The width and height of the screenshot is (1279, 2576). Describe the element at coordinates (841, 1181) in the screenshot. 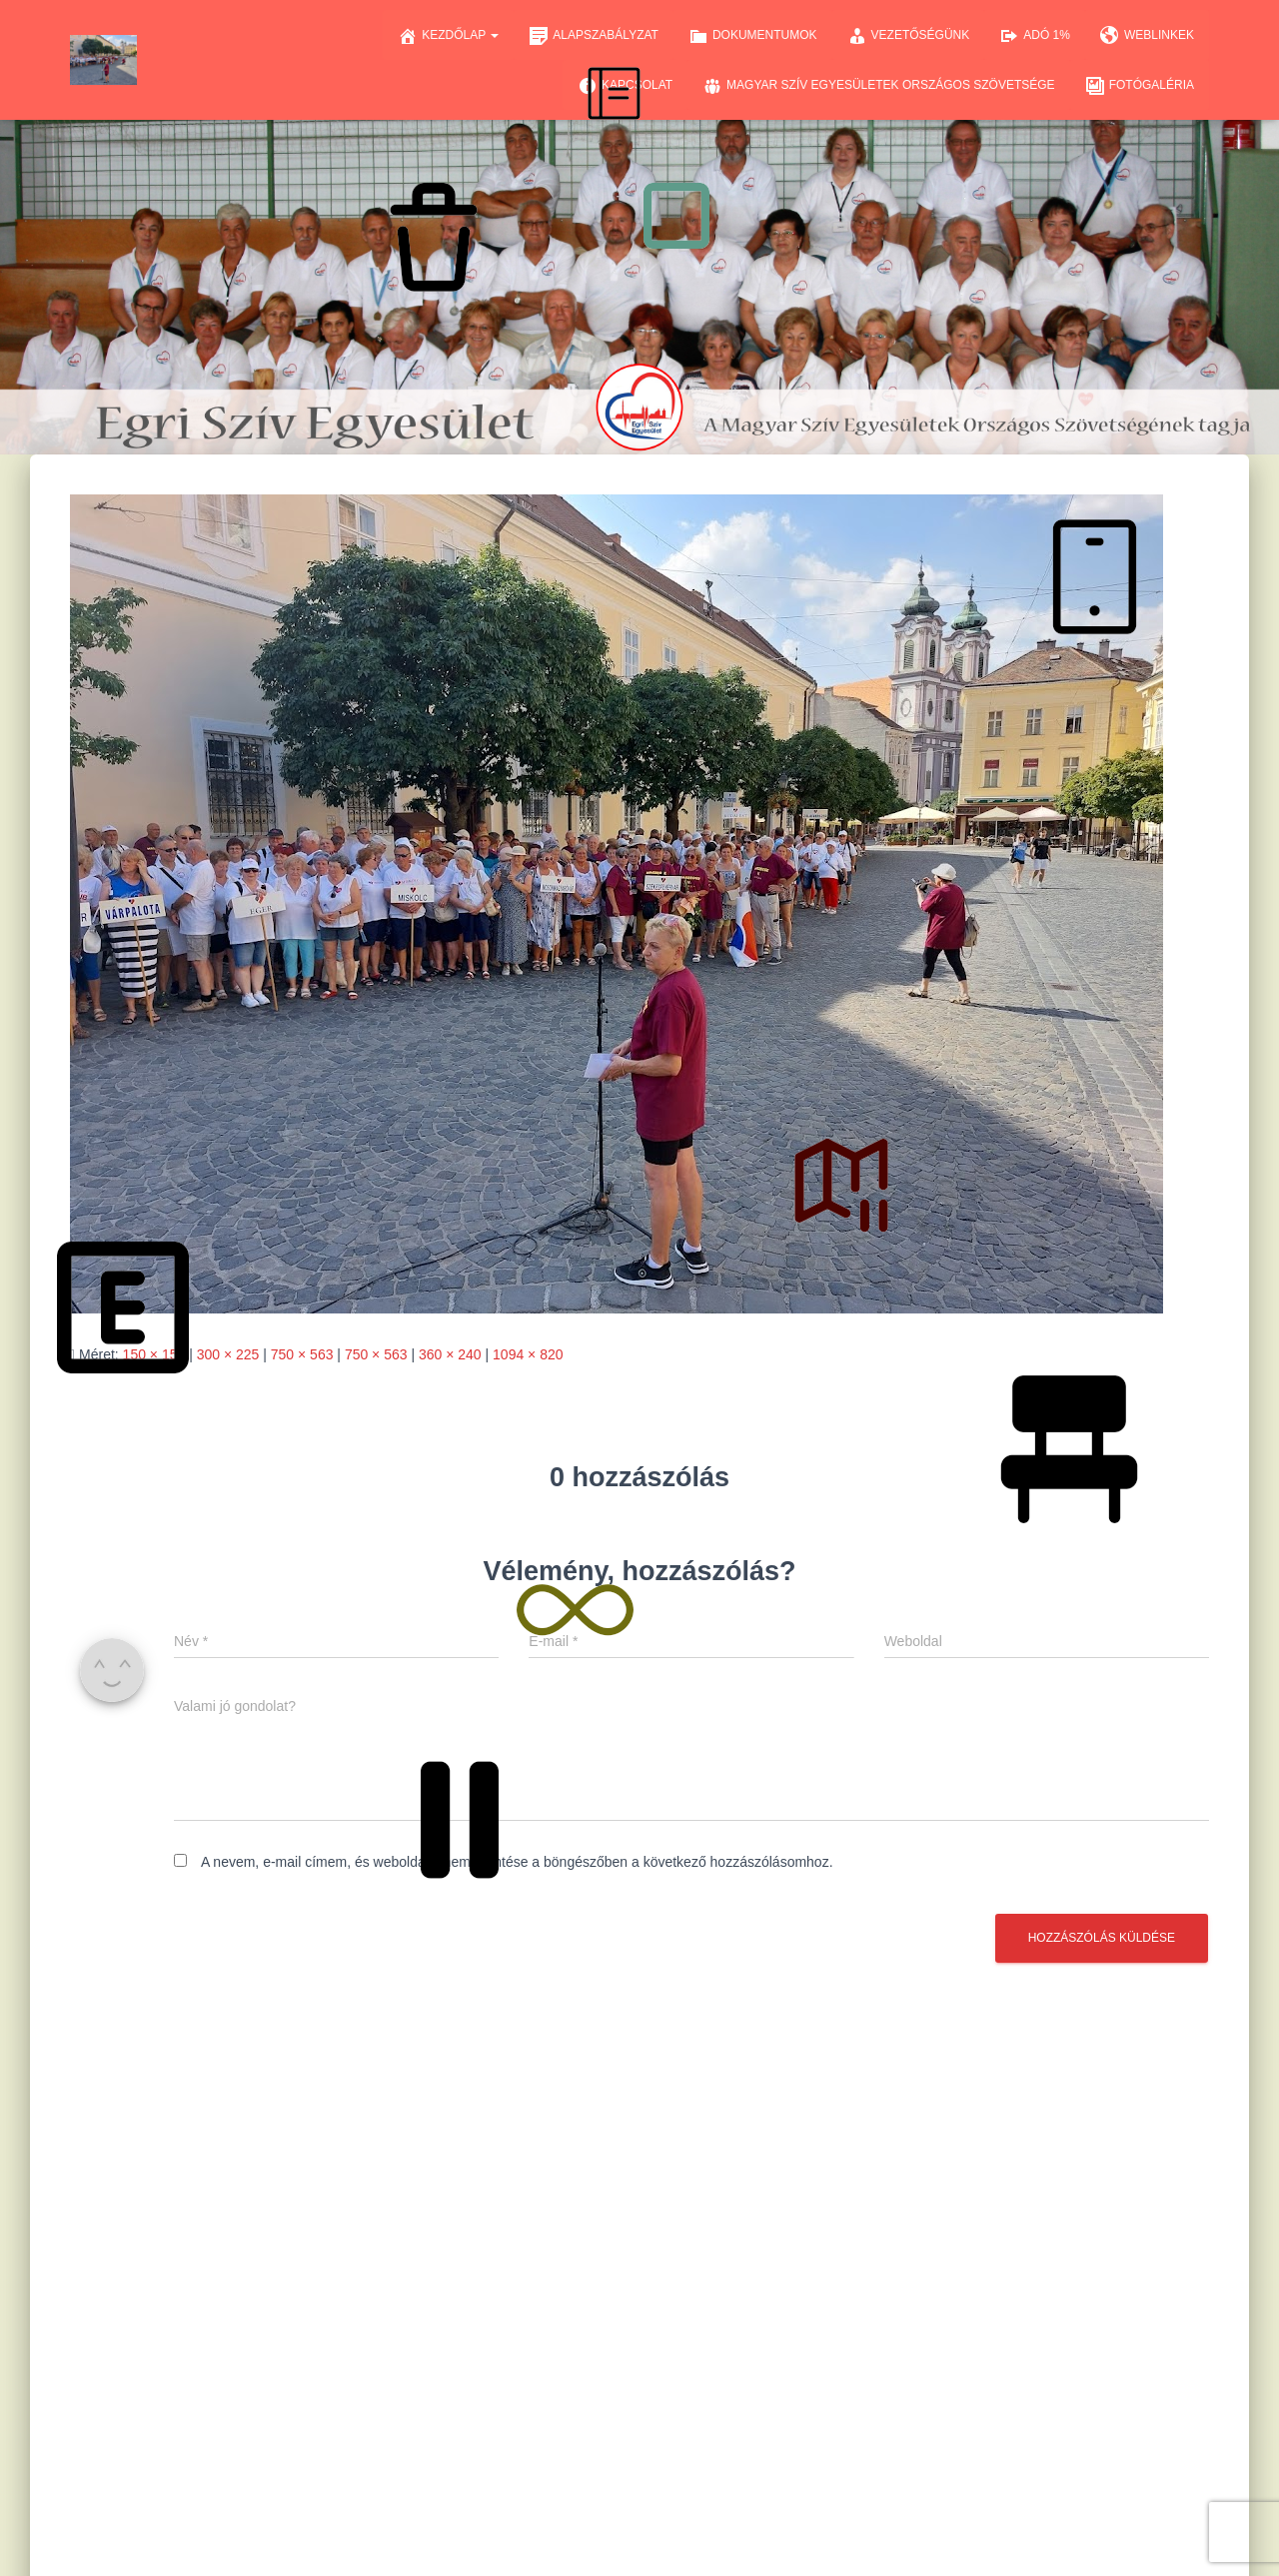

I see `pause map navigation or tracking` at that location.